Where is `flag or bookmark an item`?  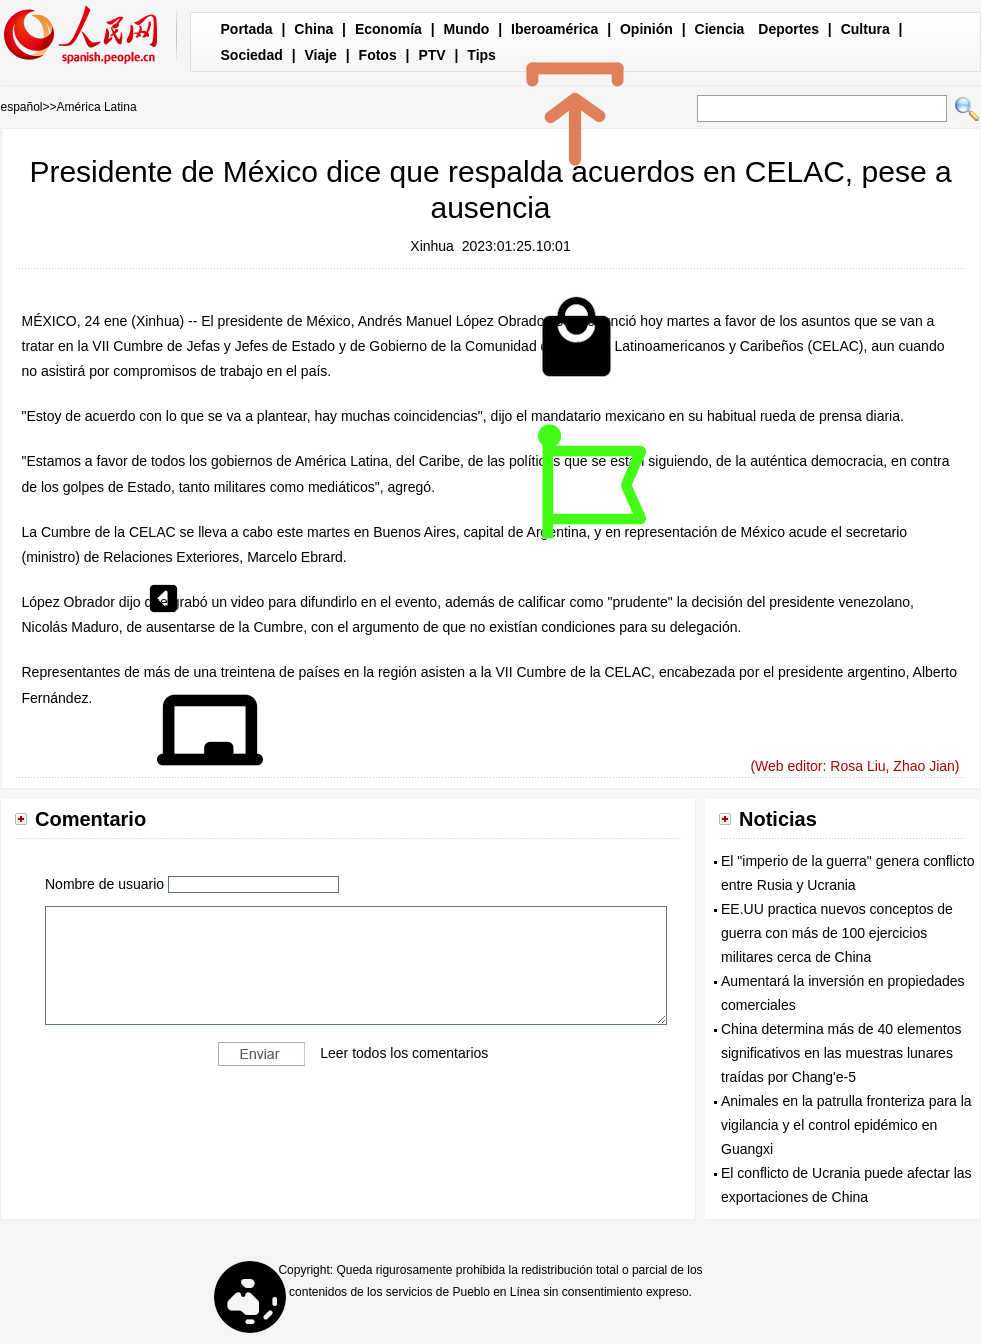 flag or bookmark an item is located at coordinates (592, 481).